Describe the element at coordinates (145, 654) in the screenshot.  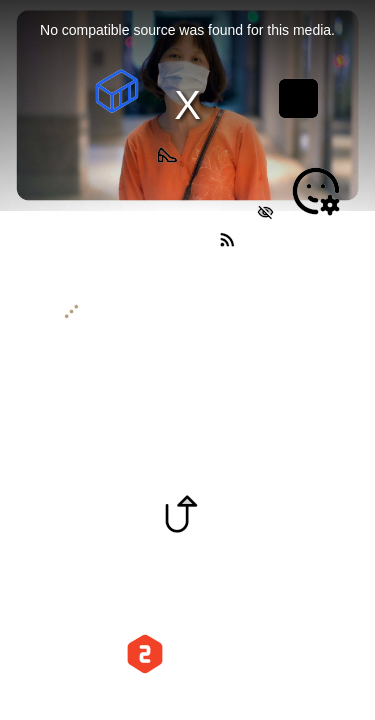
I see `step 2 in a multi-step process` at that location.